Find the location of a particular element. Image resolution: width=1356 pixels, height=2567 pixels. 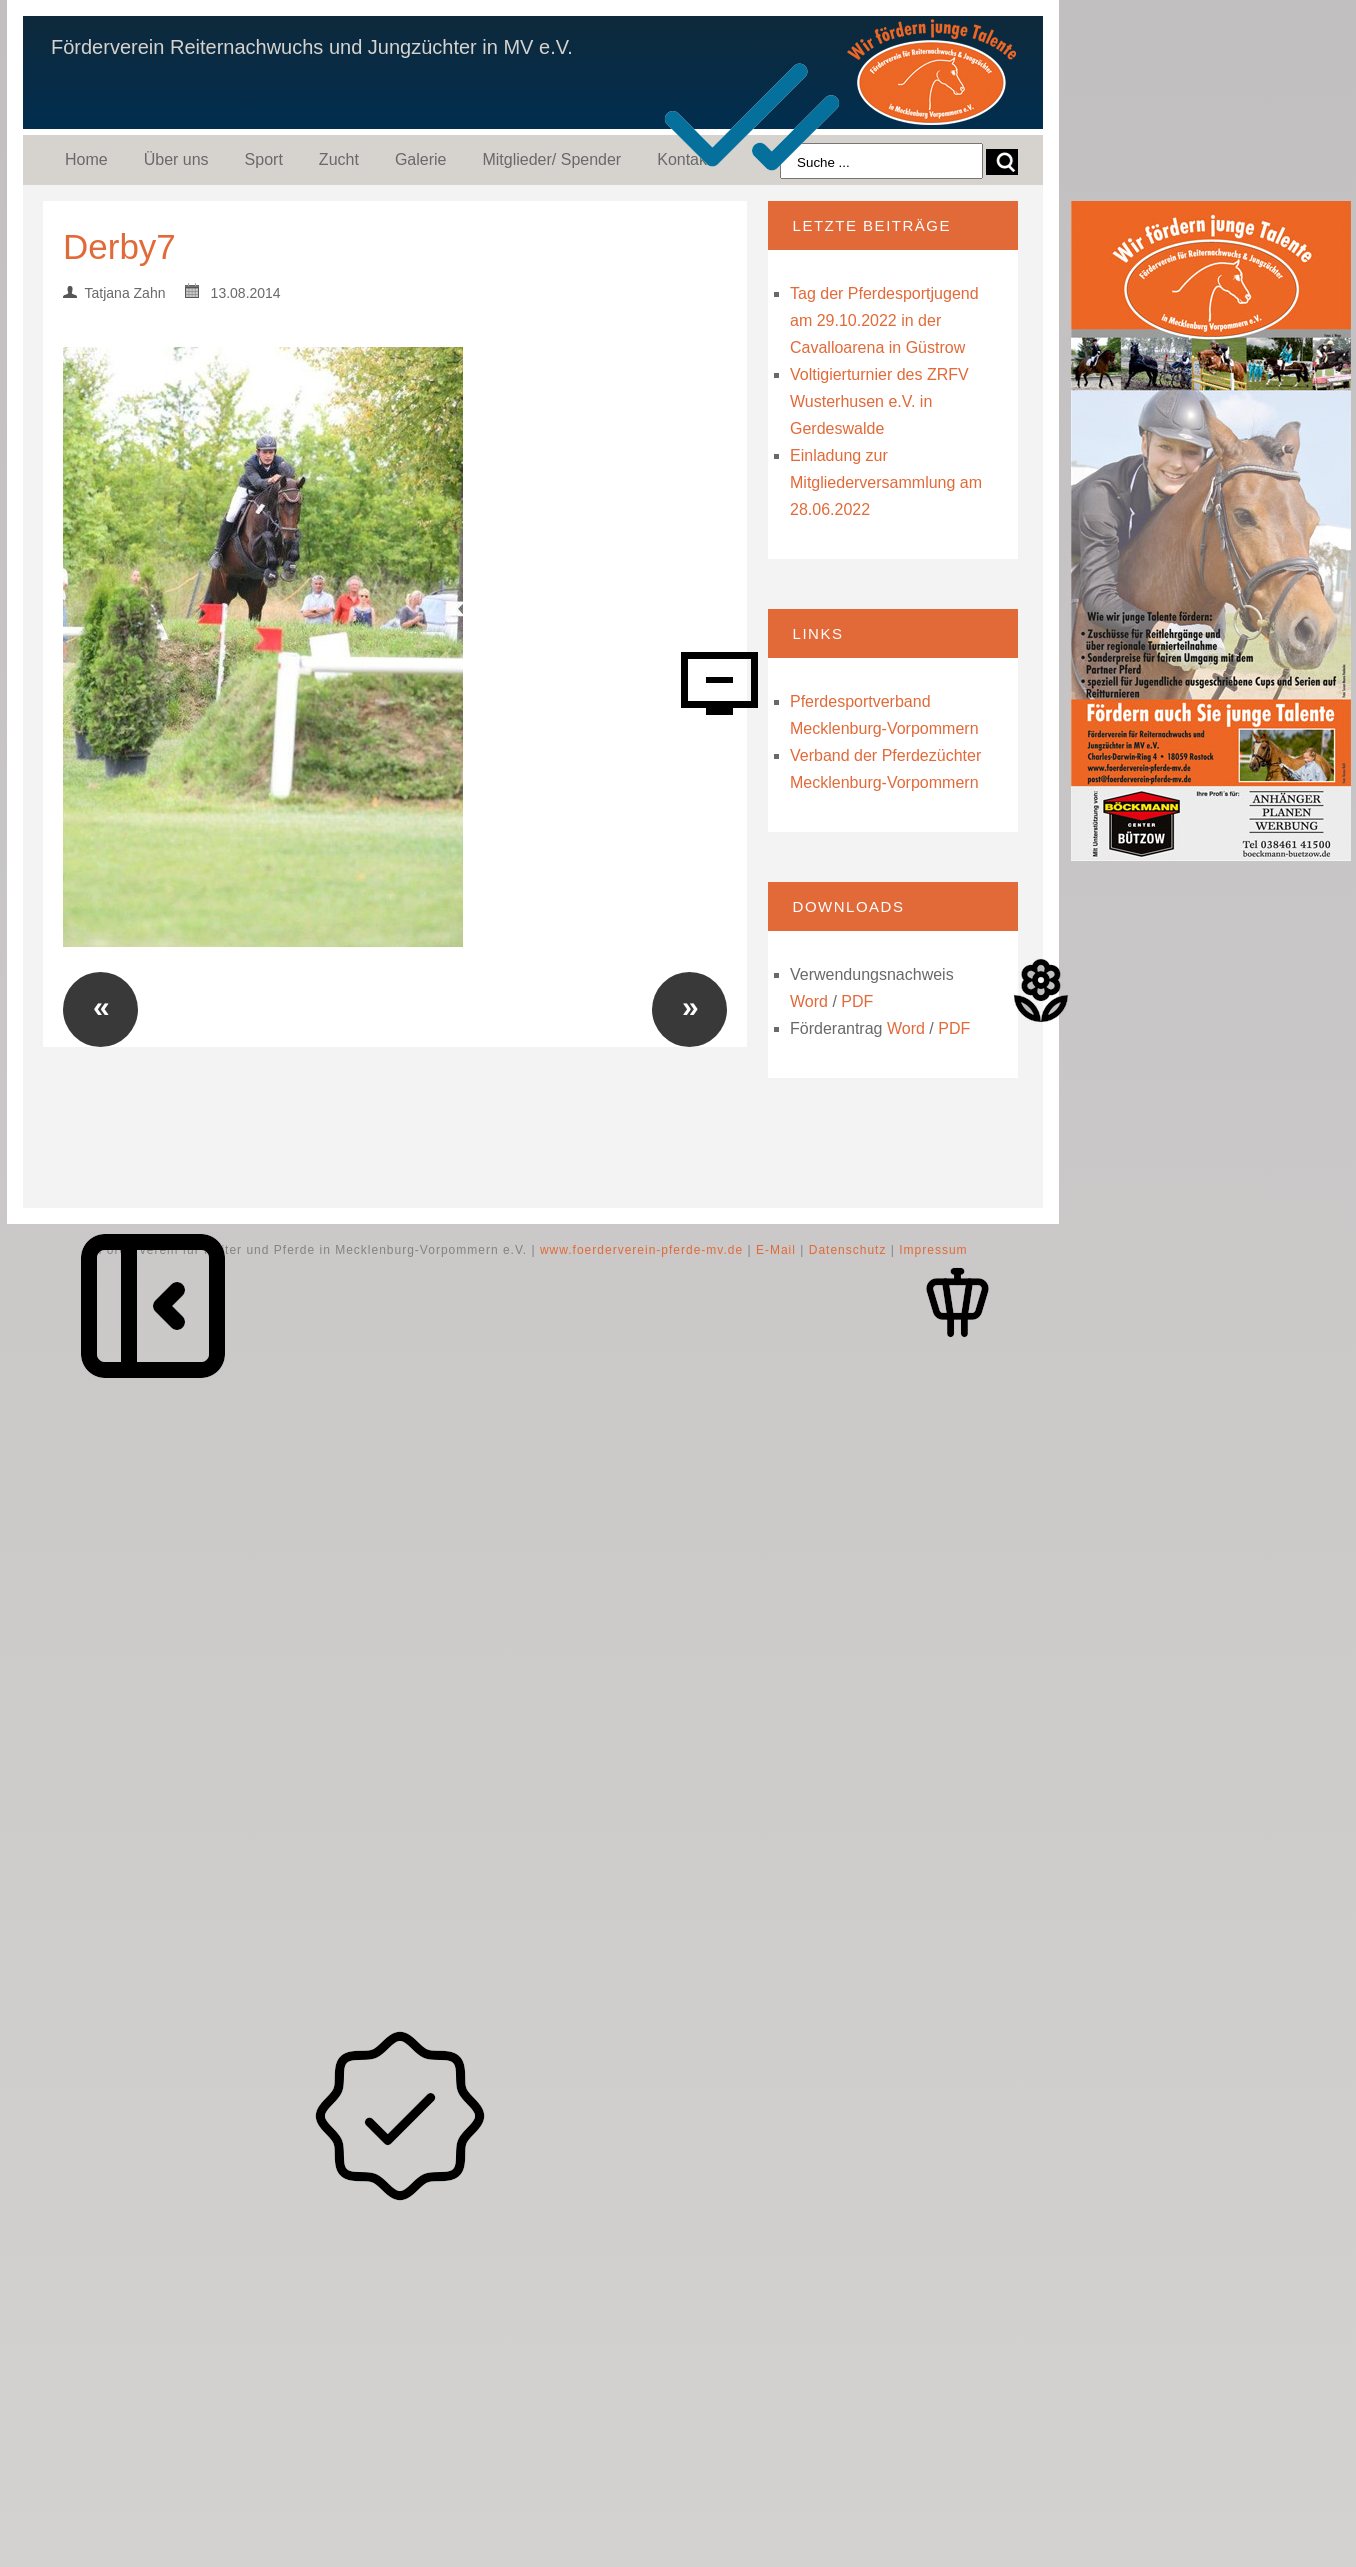

access air traffic control features is located at coordinates (957, 1302).